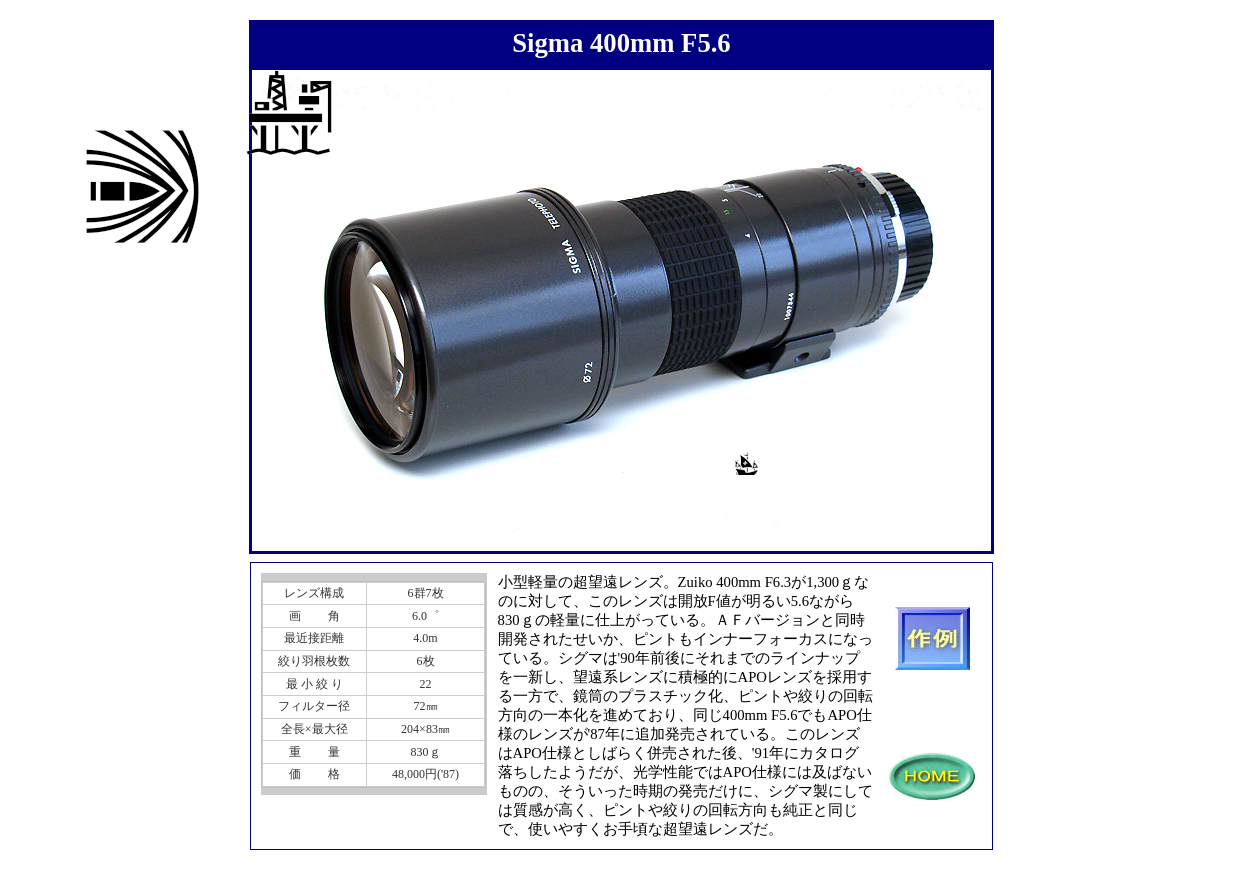 The image size is (1243, 874). I want to click on historical sailing ship icon for exploration games, so click(746, 463).